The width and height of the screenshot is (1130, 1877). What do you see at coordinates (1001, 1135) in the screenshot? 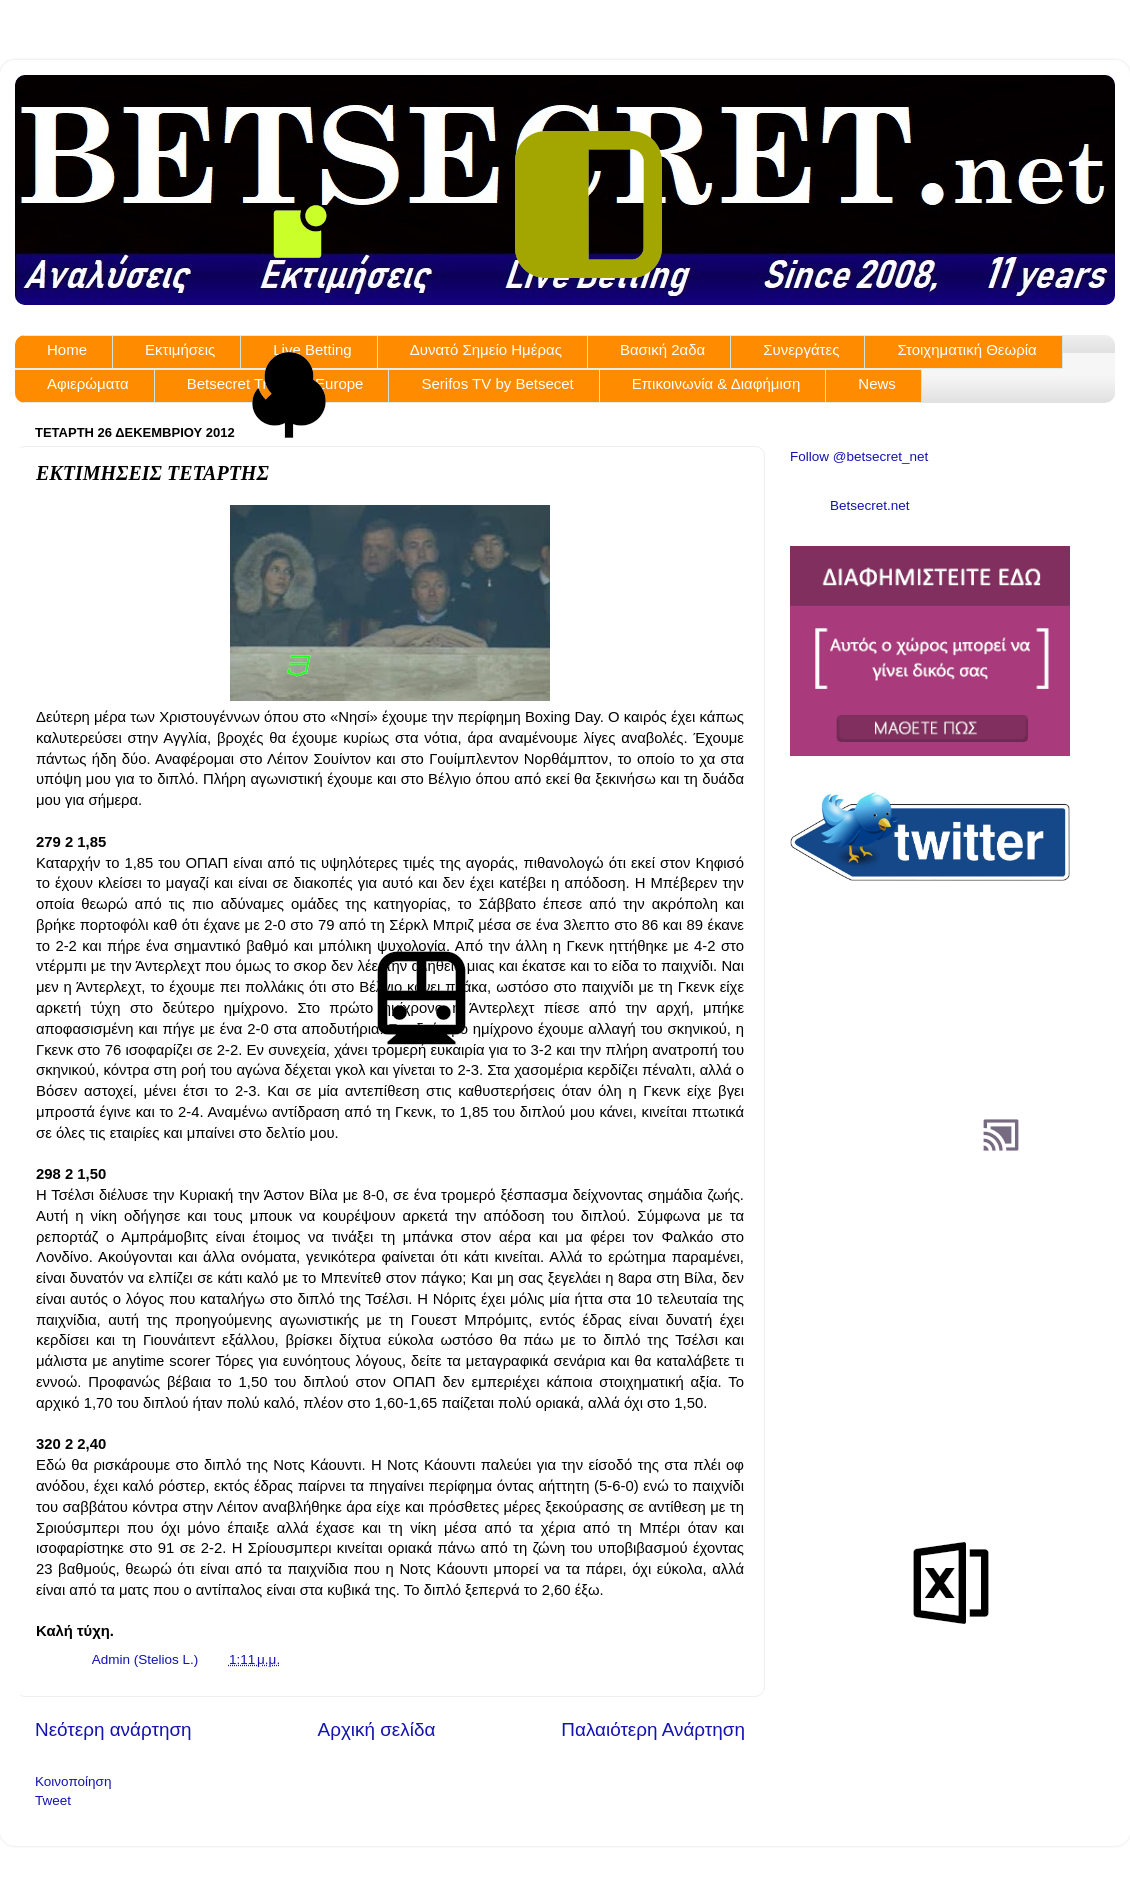
I see `cast your screen to a nearby device` at bounding box center [1001, 1135].